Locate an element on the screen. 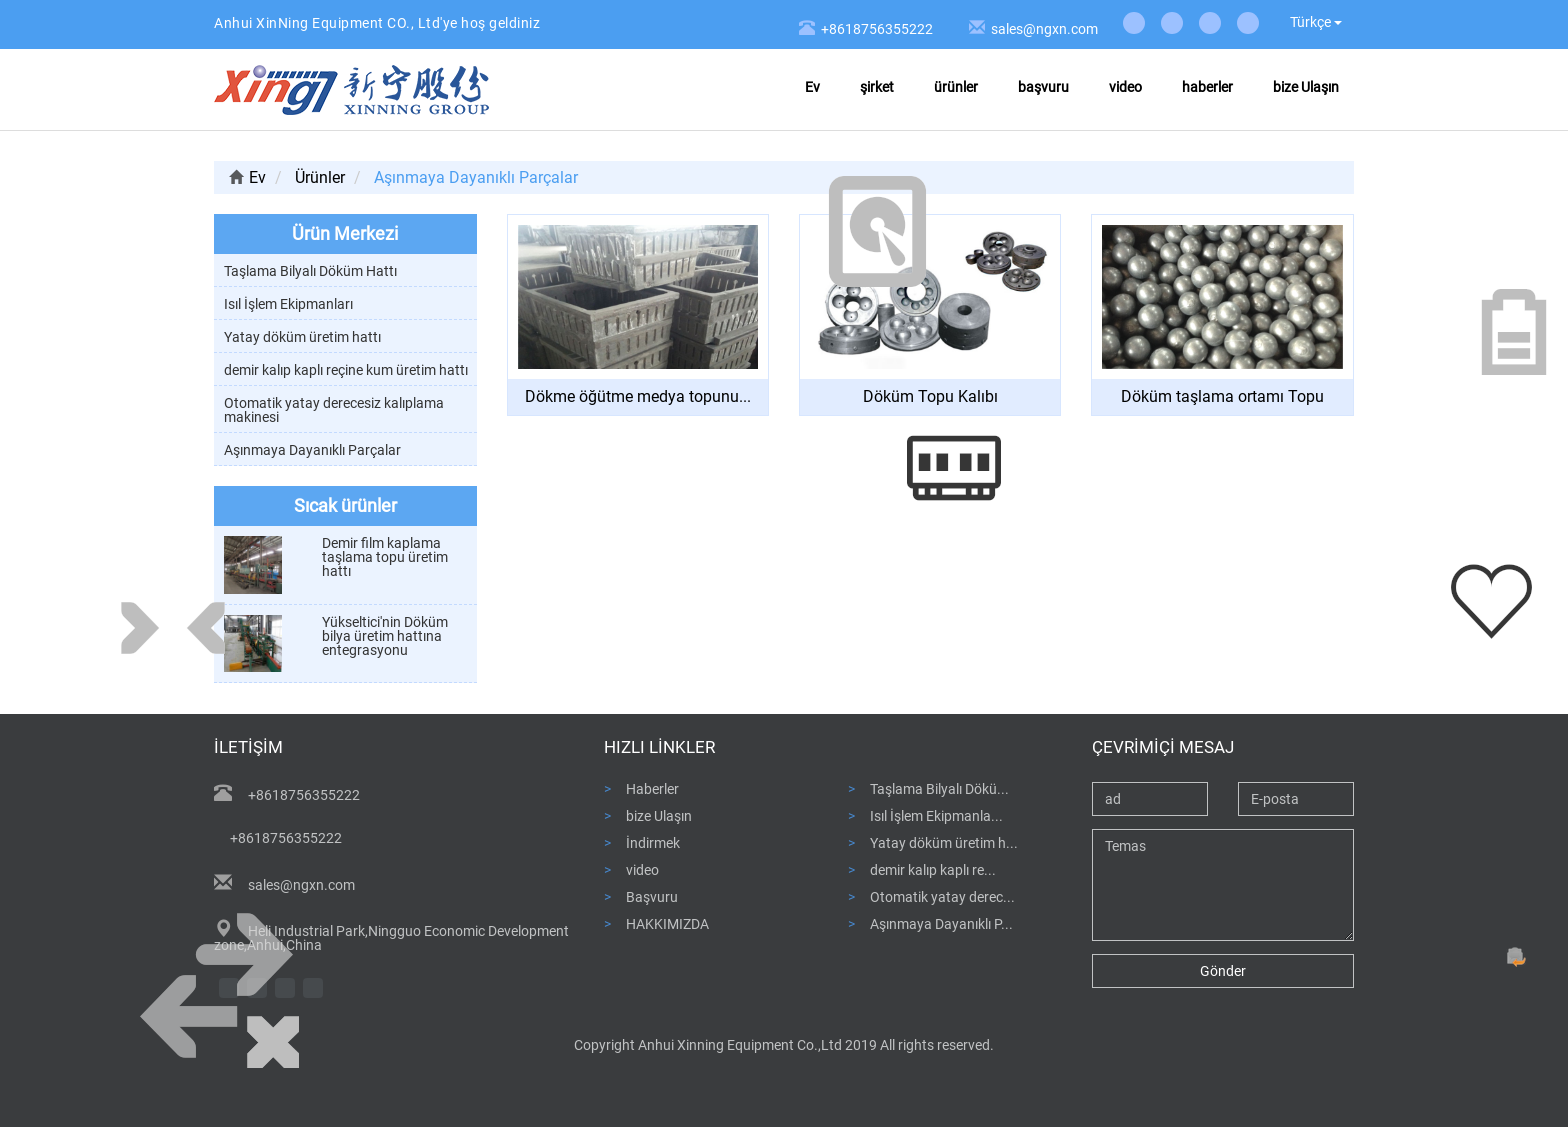  select content between two points is located at coordinates (173, 628).